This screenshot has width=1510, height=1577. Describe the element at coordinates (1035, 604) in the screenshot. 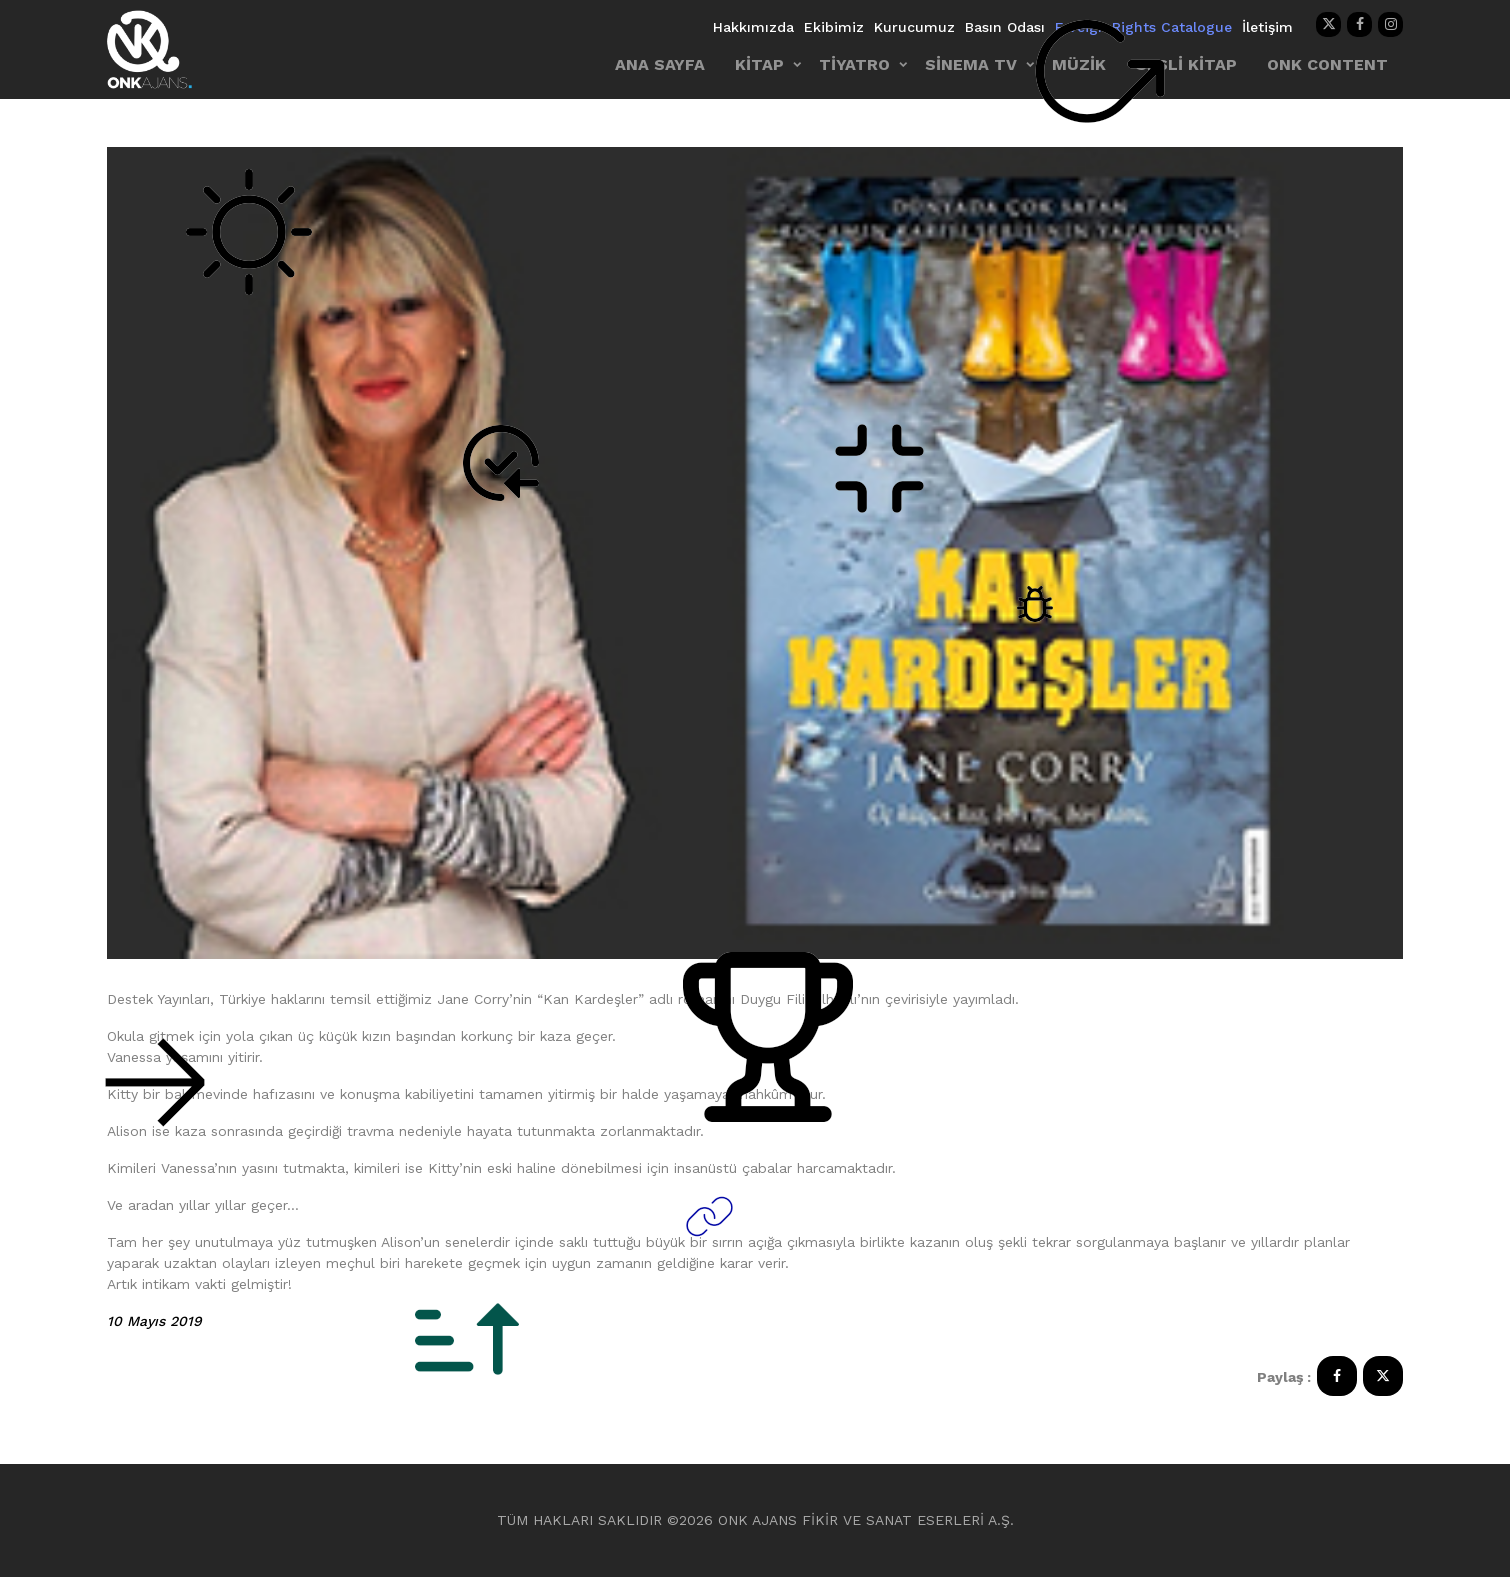

I see `report a bug or issue` at that location.